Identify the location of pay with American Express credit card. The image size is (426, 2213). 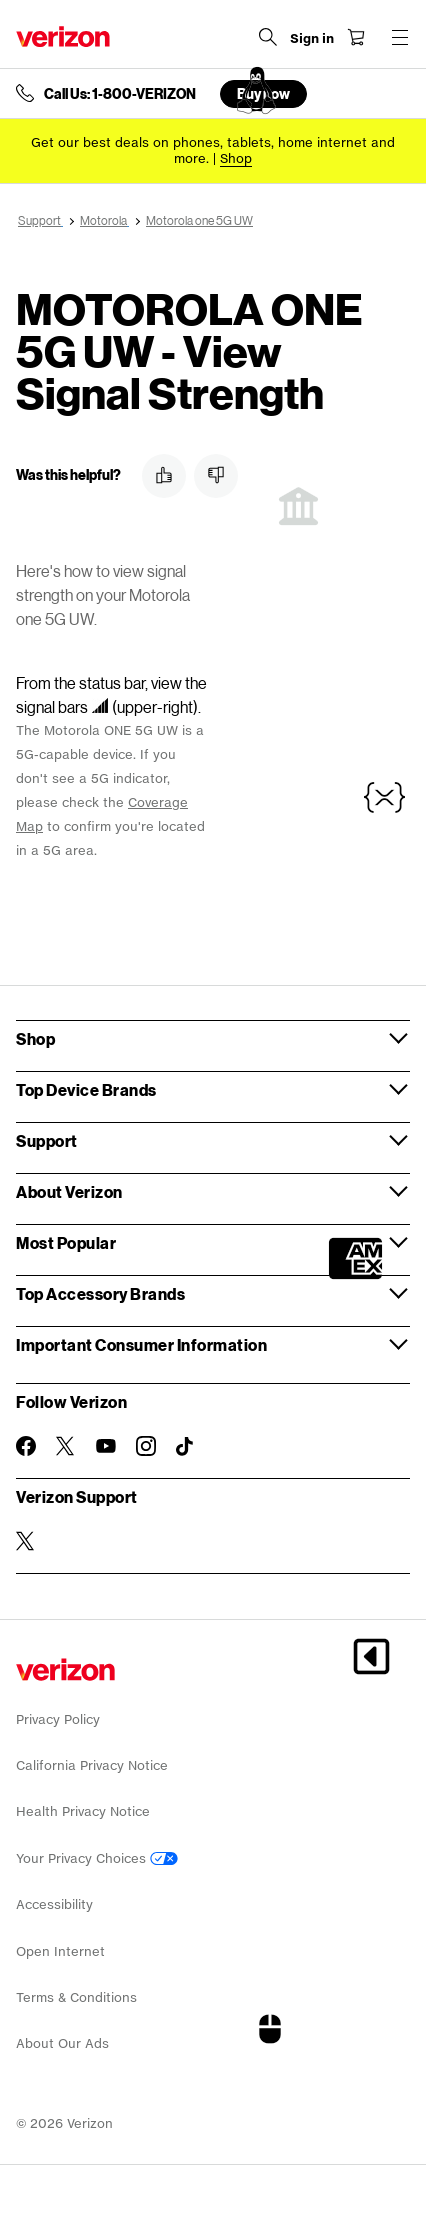
(355, 1258).